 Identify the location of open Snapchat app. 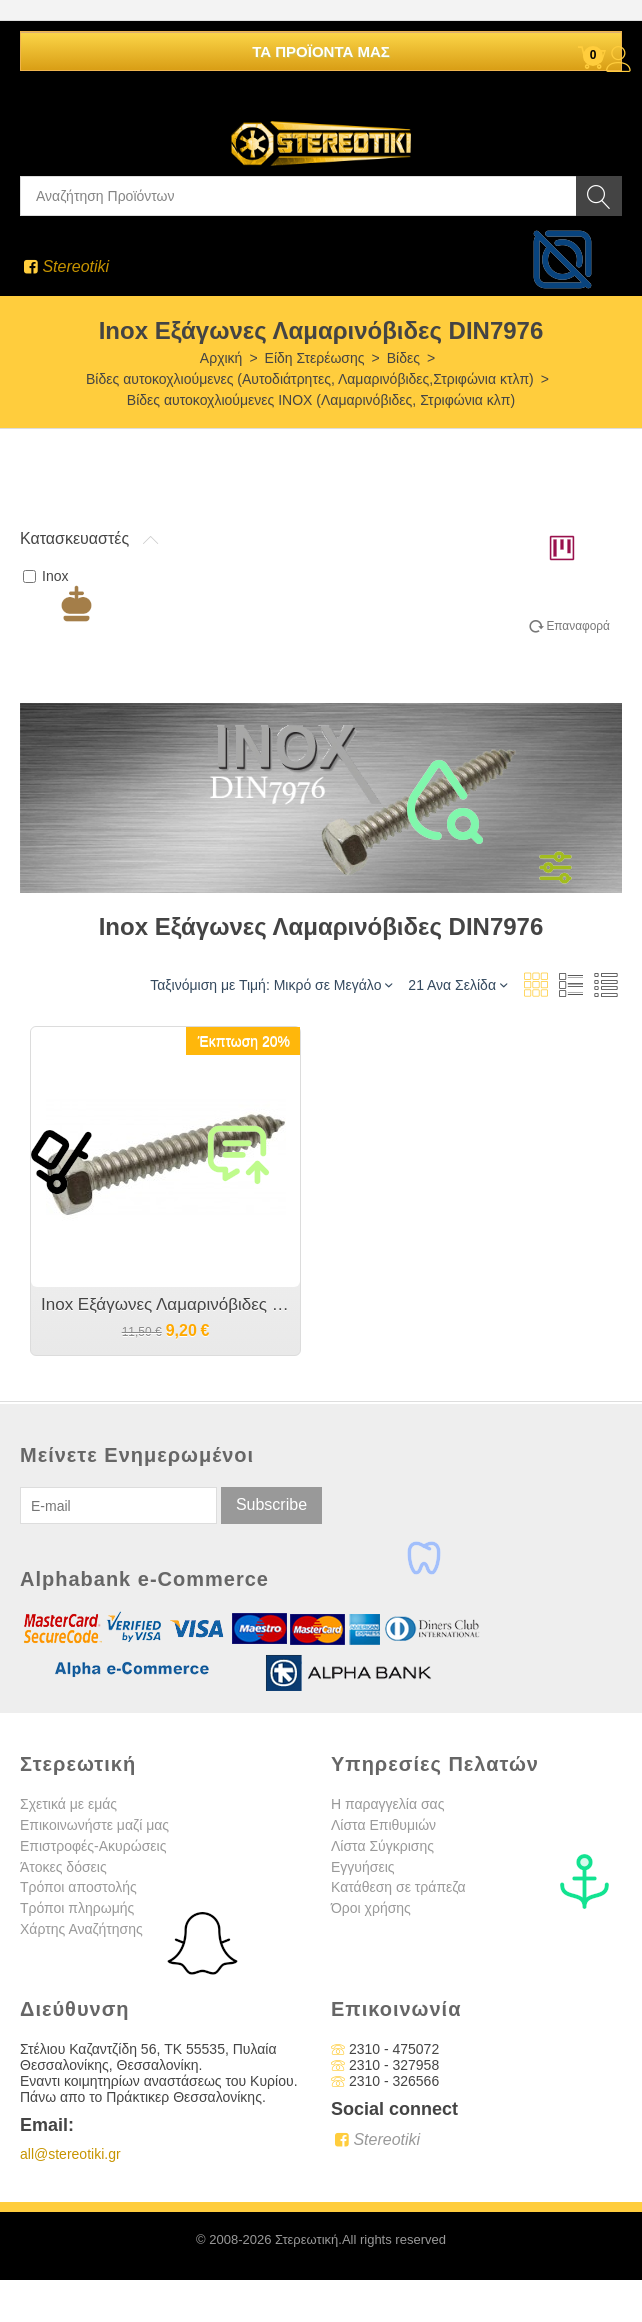
(202, 1944).